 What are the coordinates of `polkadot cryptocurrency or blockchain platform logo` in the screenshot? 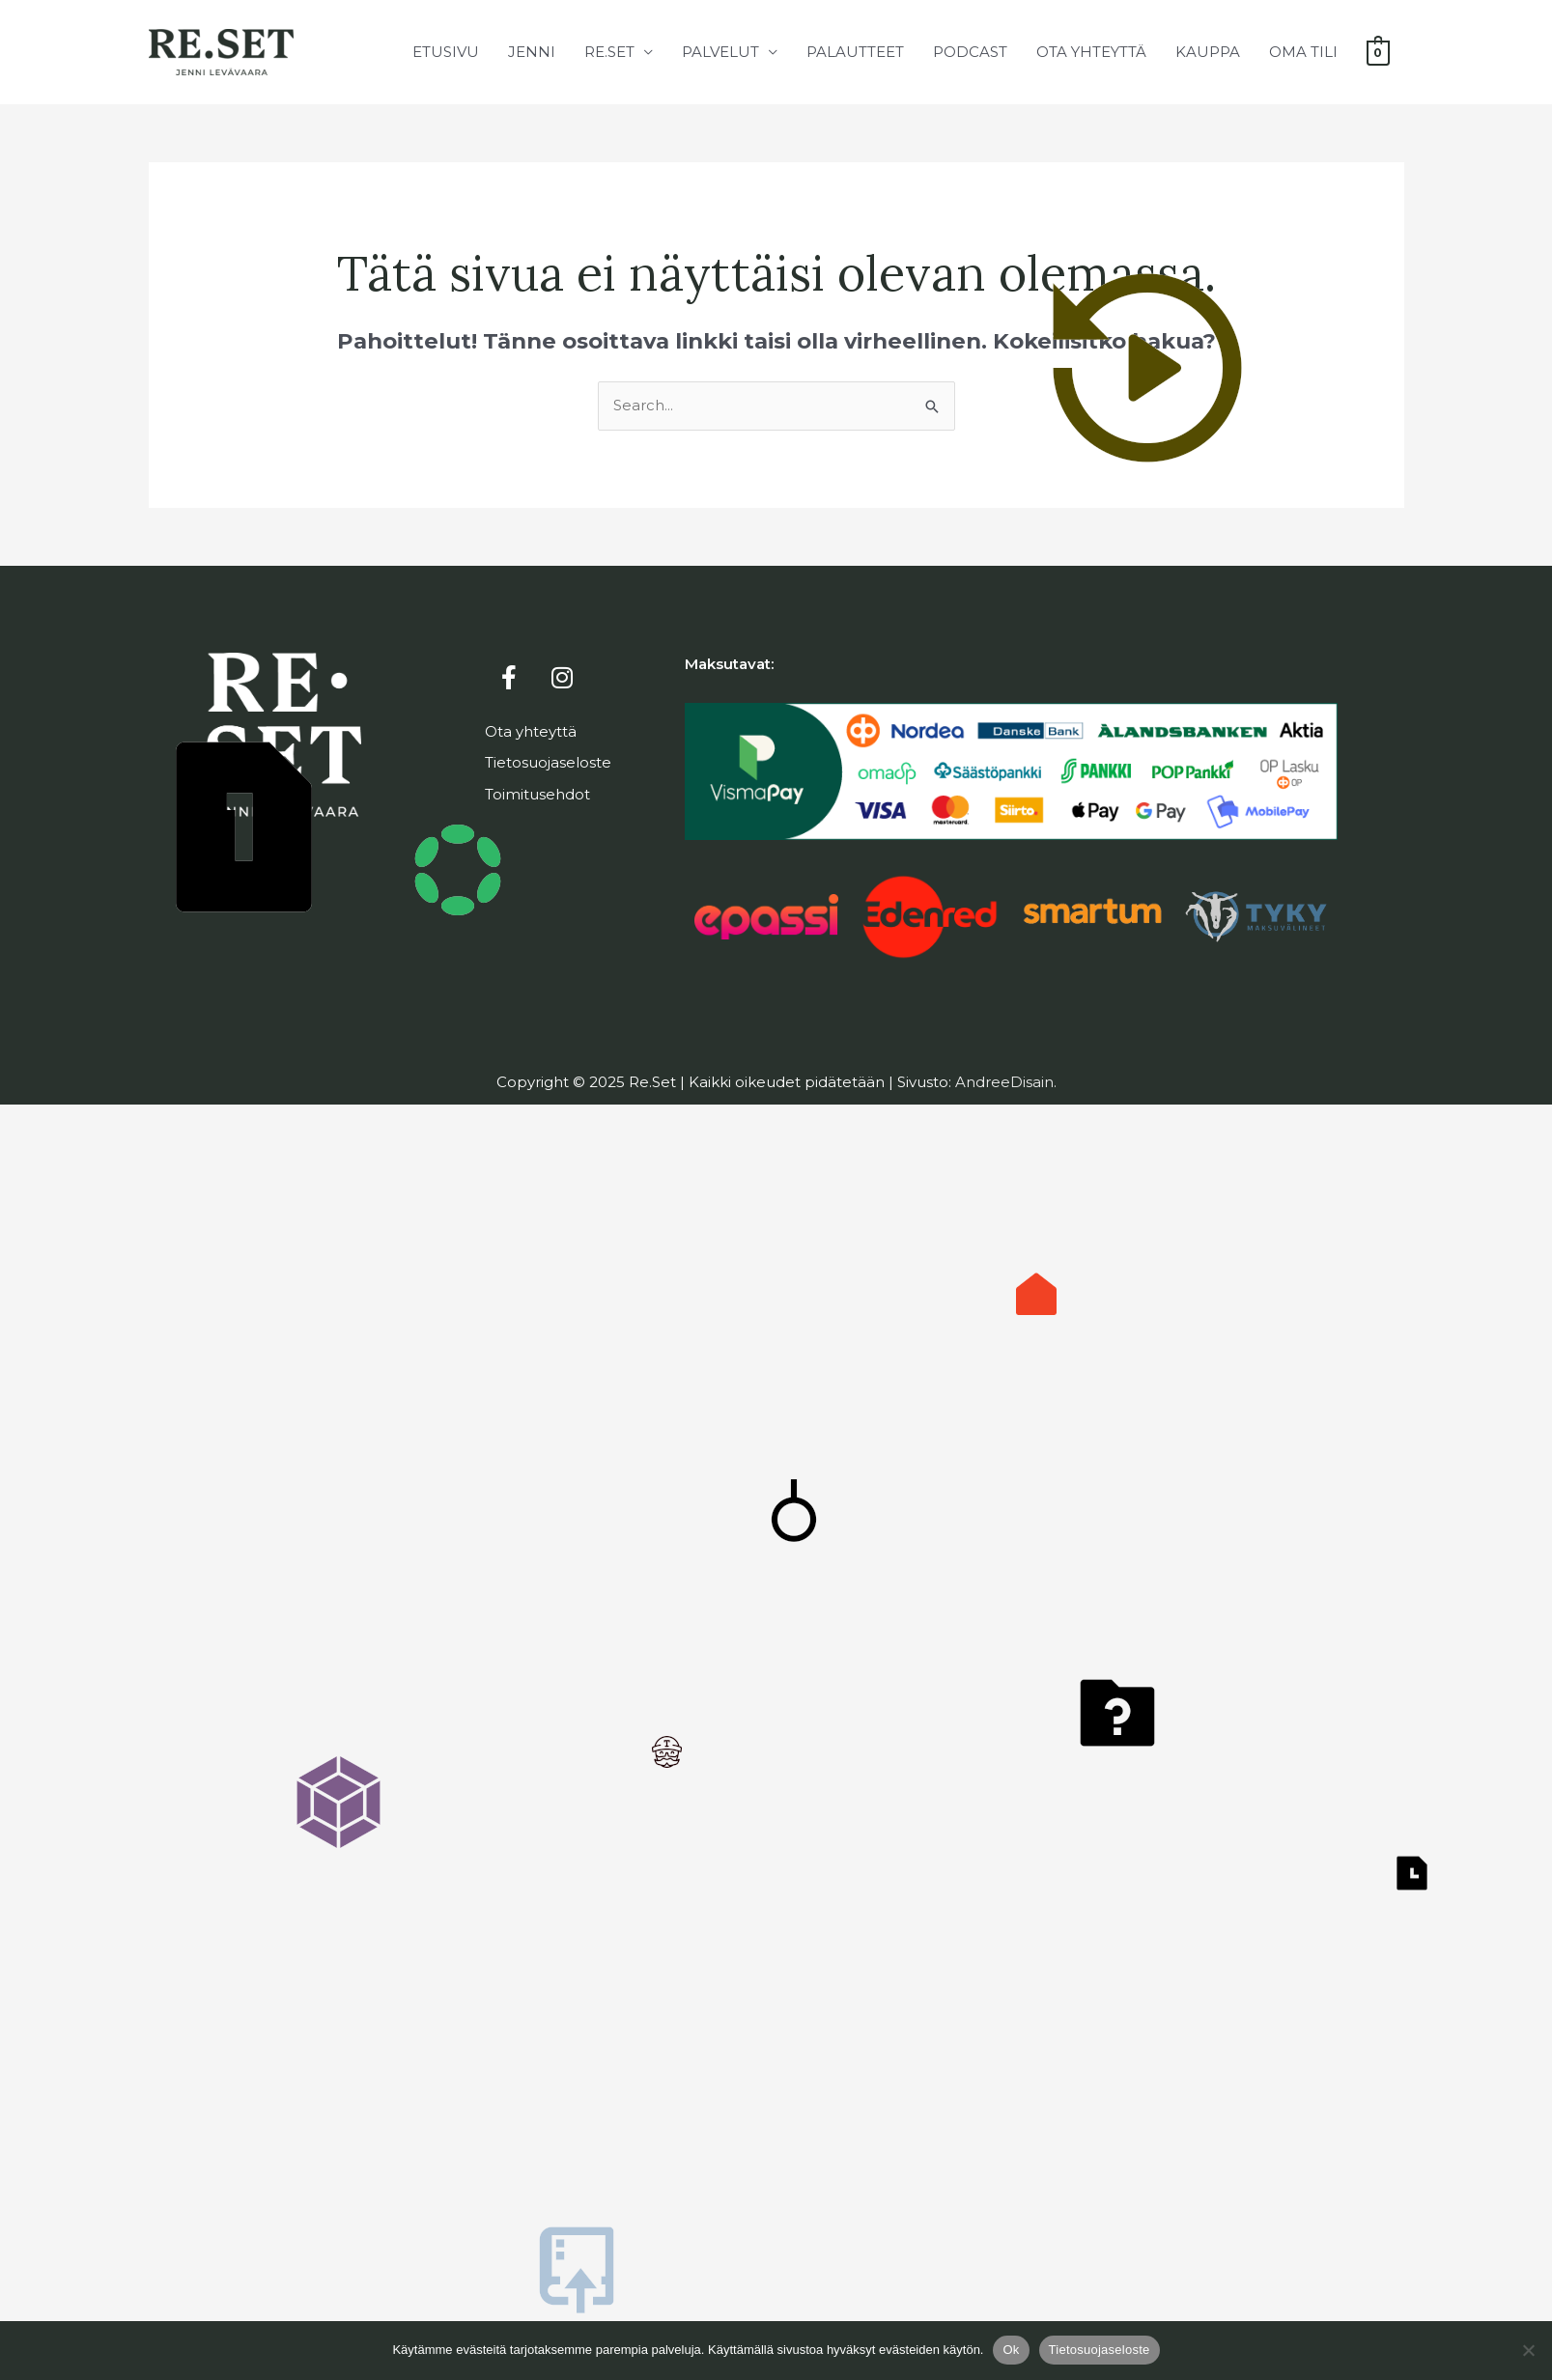 It's located at (458, 870).